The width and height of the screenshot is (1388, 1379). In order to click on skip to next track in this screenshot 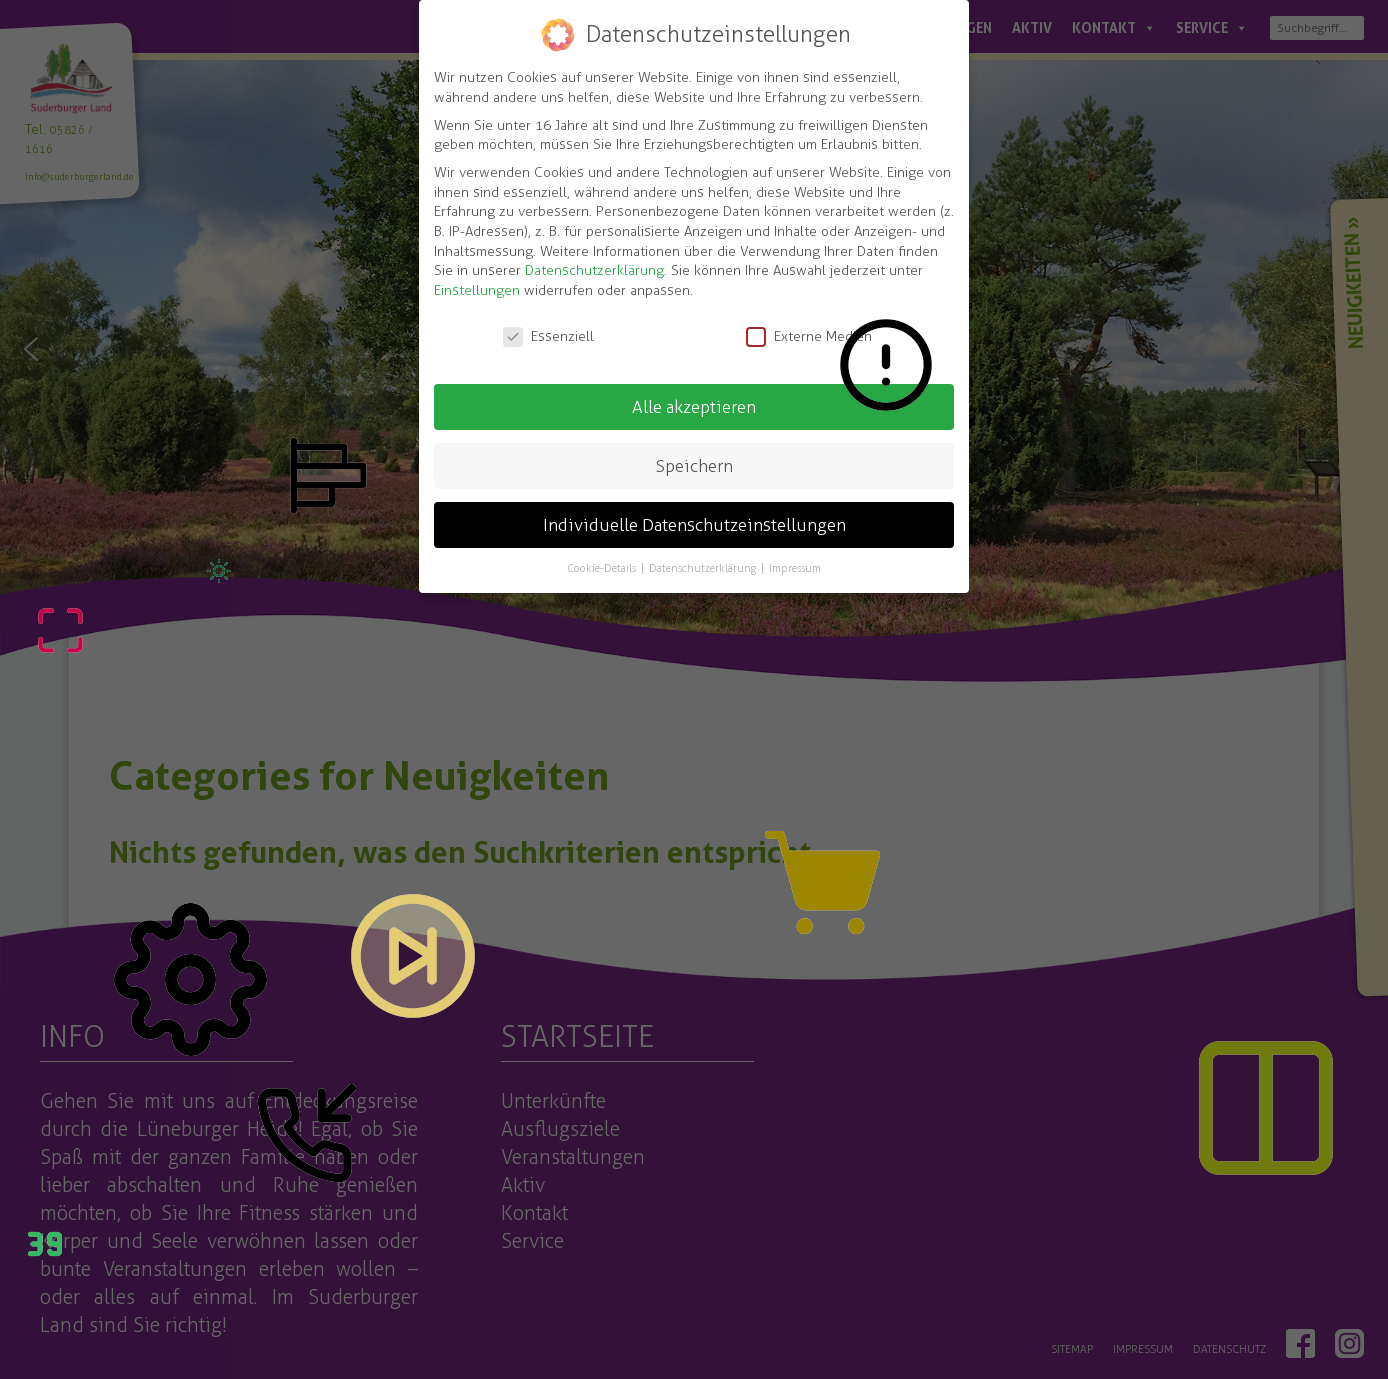, I will do `click(413, 956)`.